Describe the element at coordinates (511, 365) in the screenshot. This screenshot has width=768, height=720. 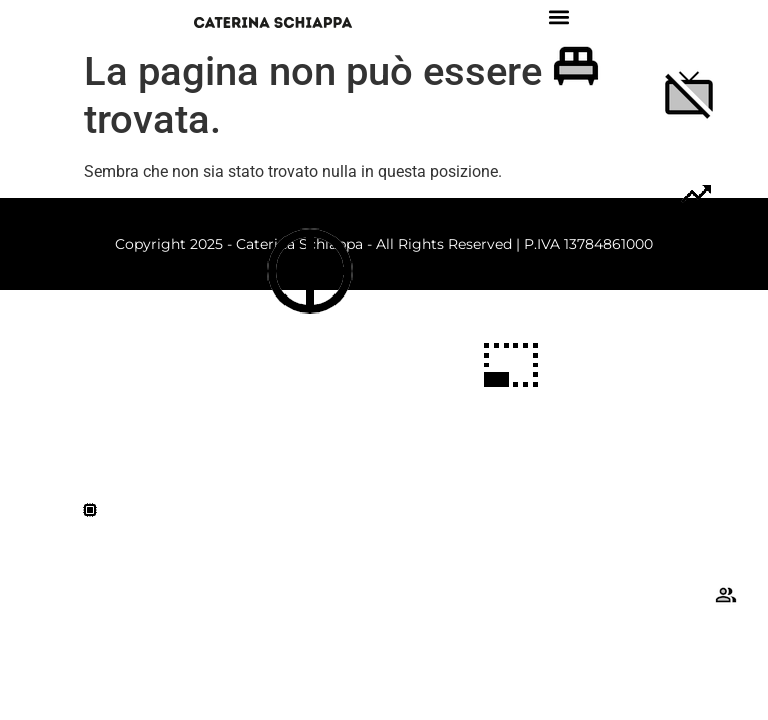
I see `resize image to small dimensions` at that location.